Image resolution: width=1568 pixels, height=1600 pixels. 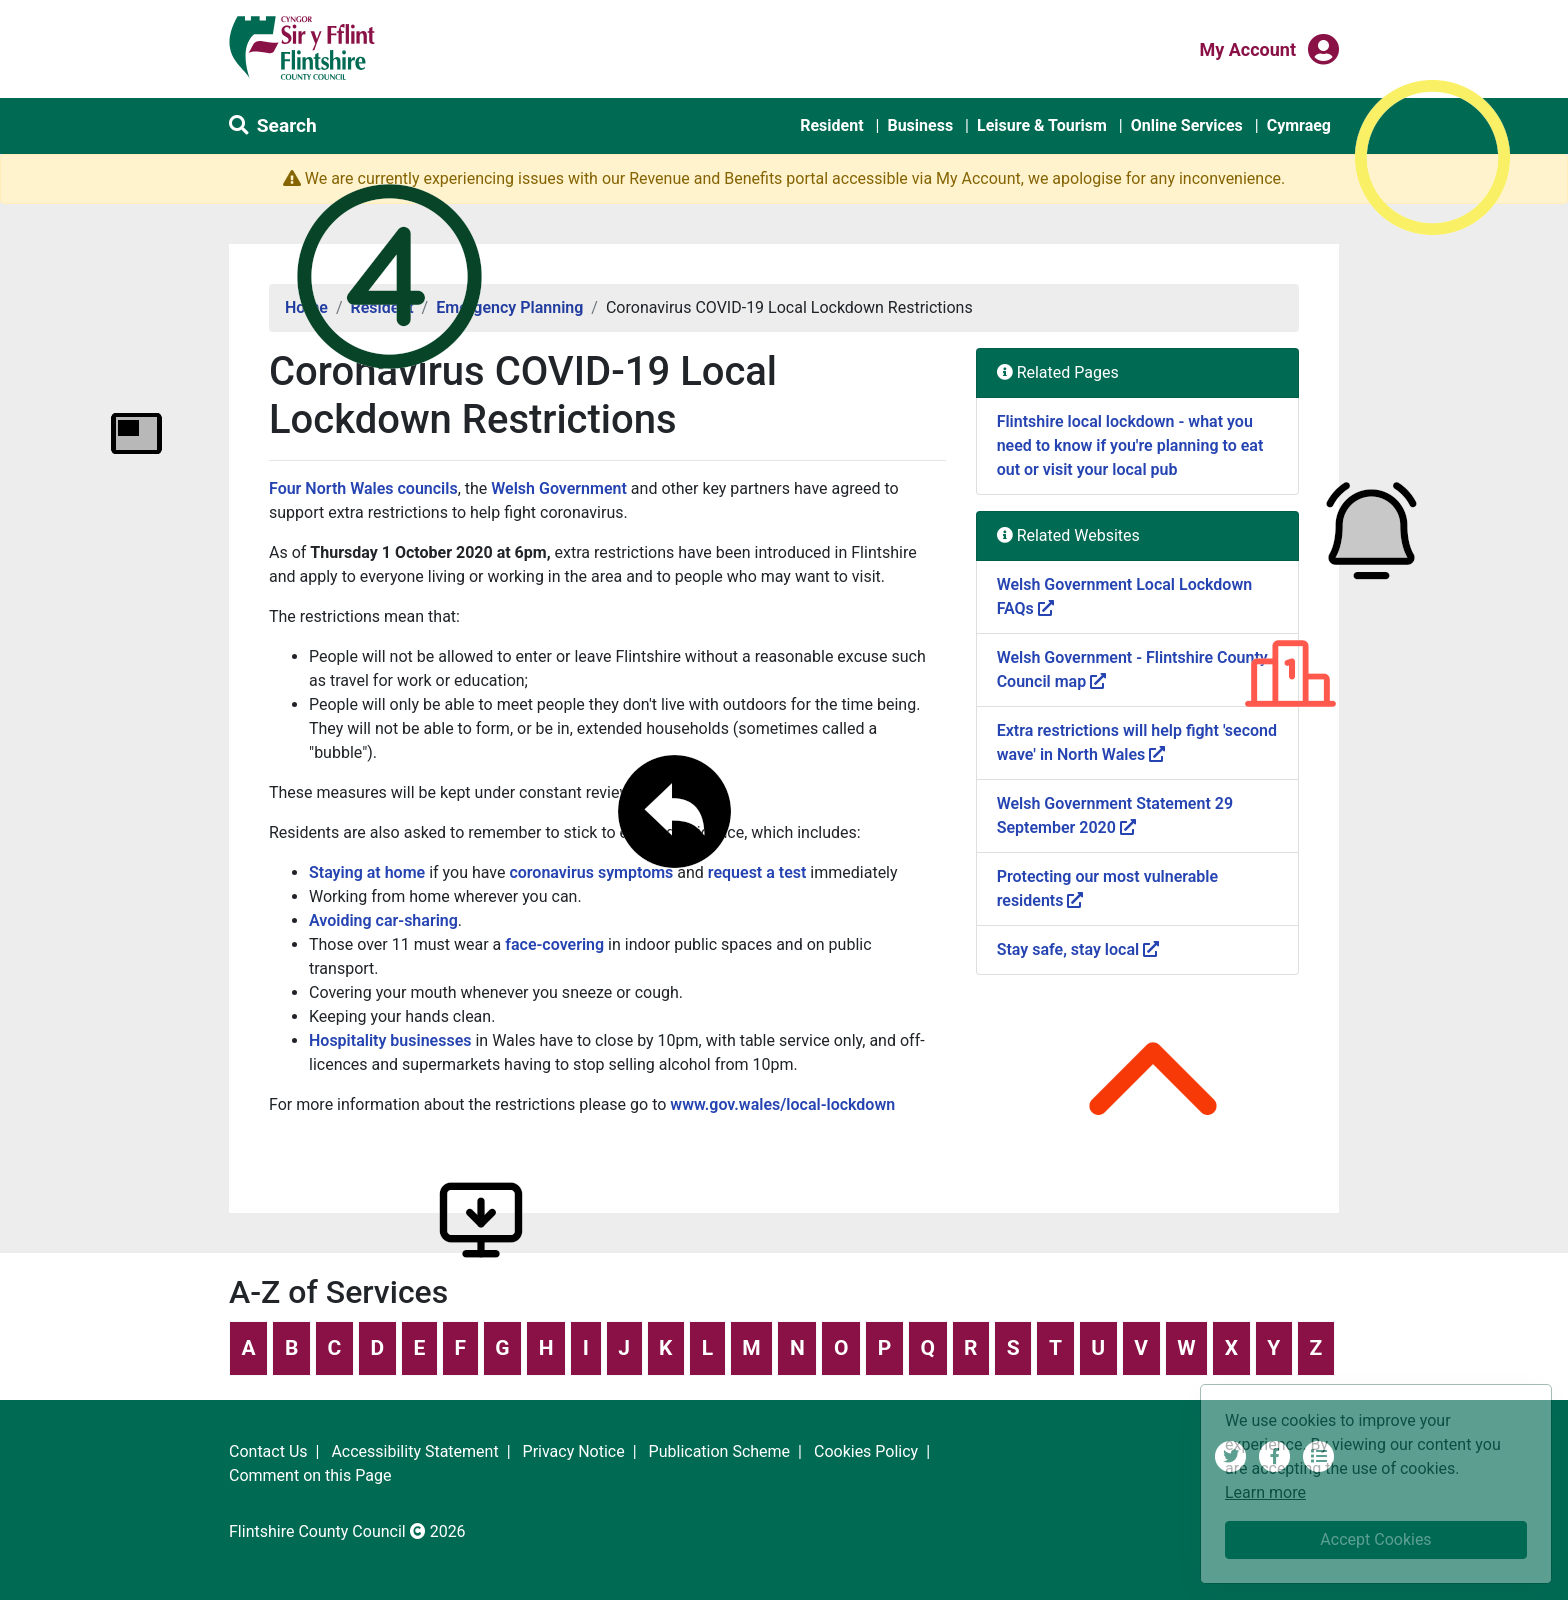 I want to click on view leaderboard rankings, so click(x=1290, y=673).